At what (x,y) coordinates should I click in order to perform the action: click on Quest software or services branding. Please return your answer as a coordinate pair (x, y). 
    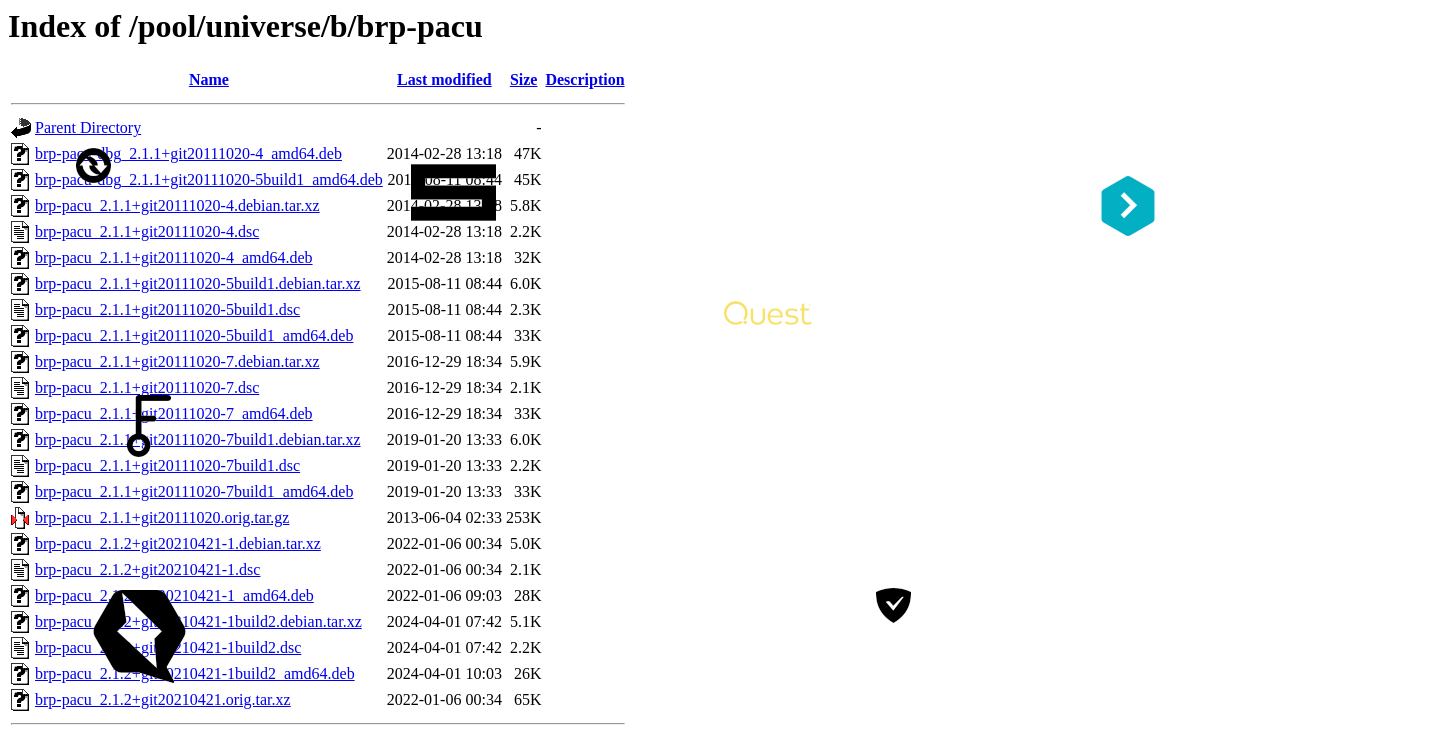
    Looking at the image, I should click on (768, 313).